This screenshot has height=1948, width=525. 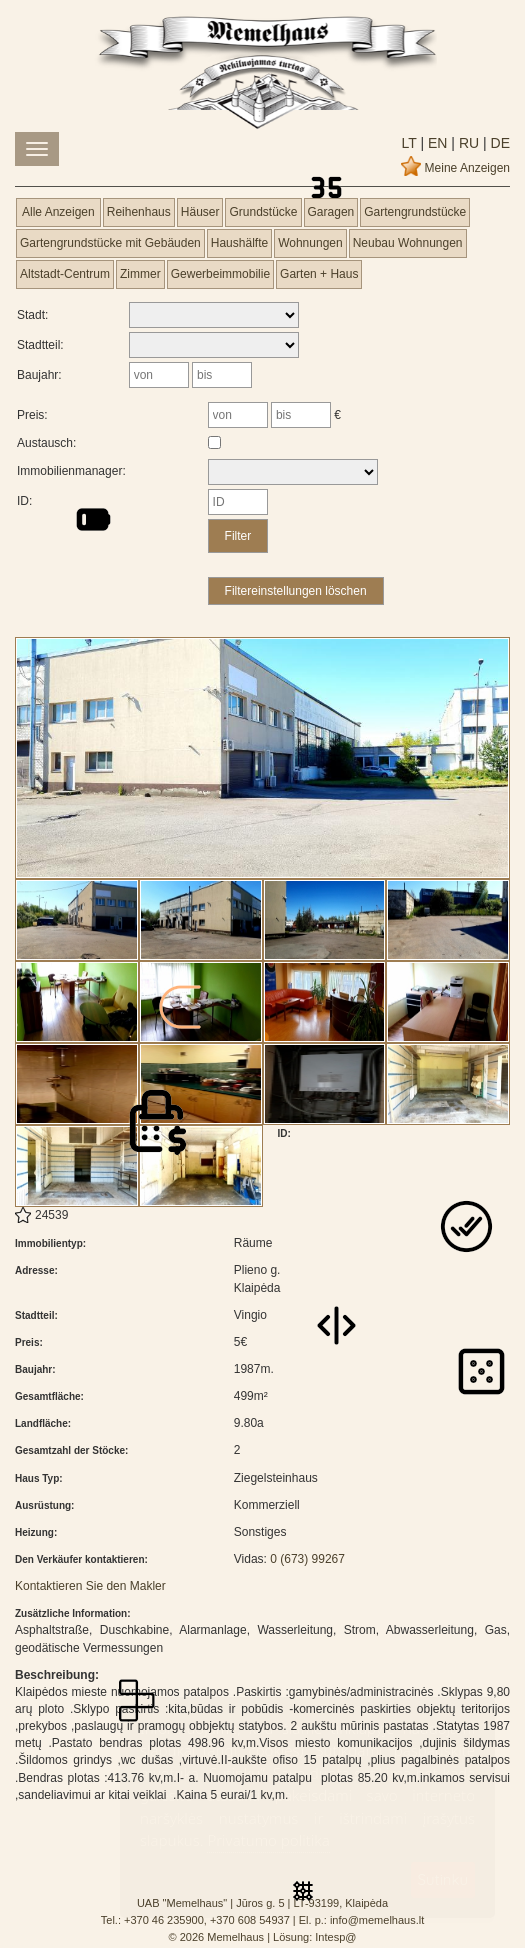 What do you see at coordinates (156, 1122) in the screenshot?
I see `open point of sale system` at bounding box center [156, 1122].